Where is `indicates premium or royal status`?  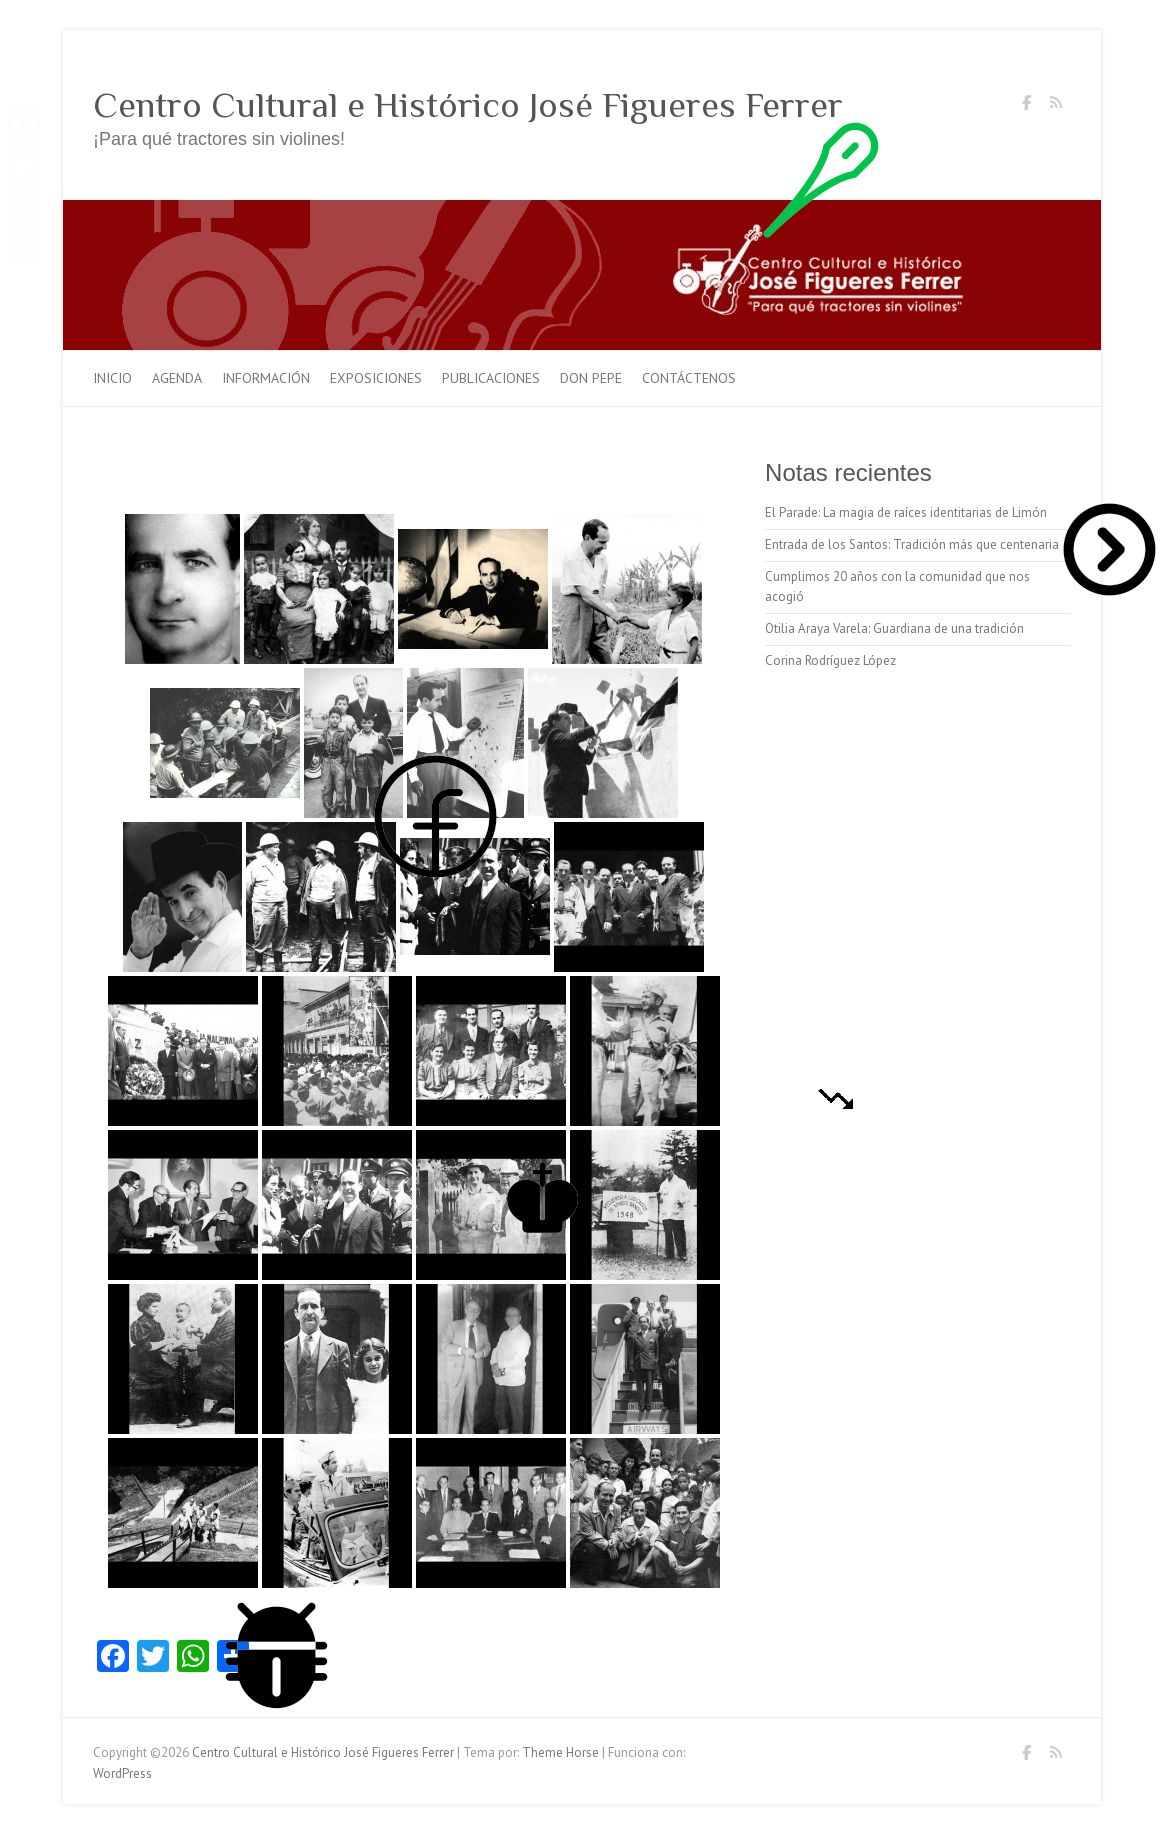 indicates premium or royal status is located at coordinates (542, 1202).